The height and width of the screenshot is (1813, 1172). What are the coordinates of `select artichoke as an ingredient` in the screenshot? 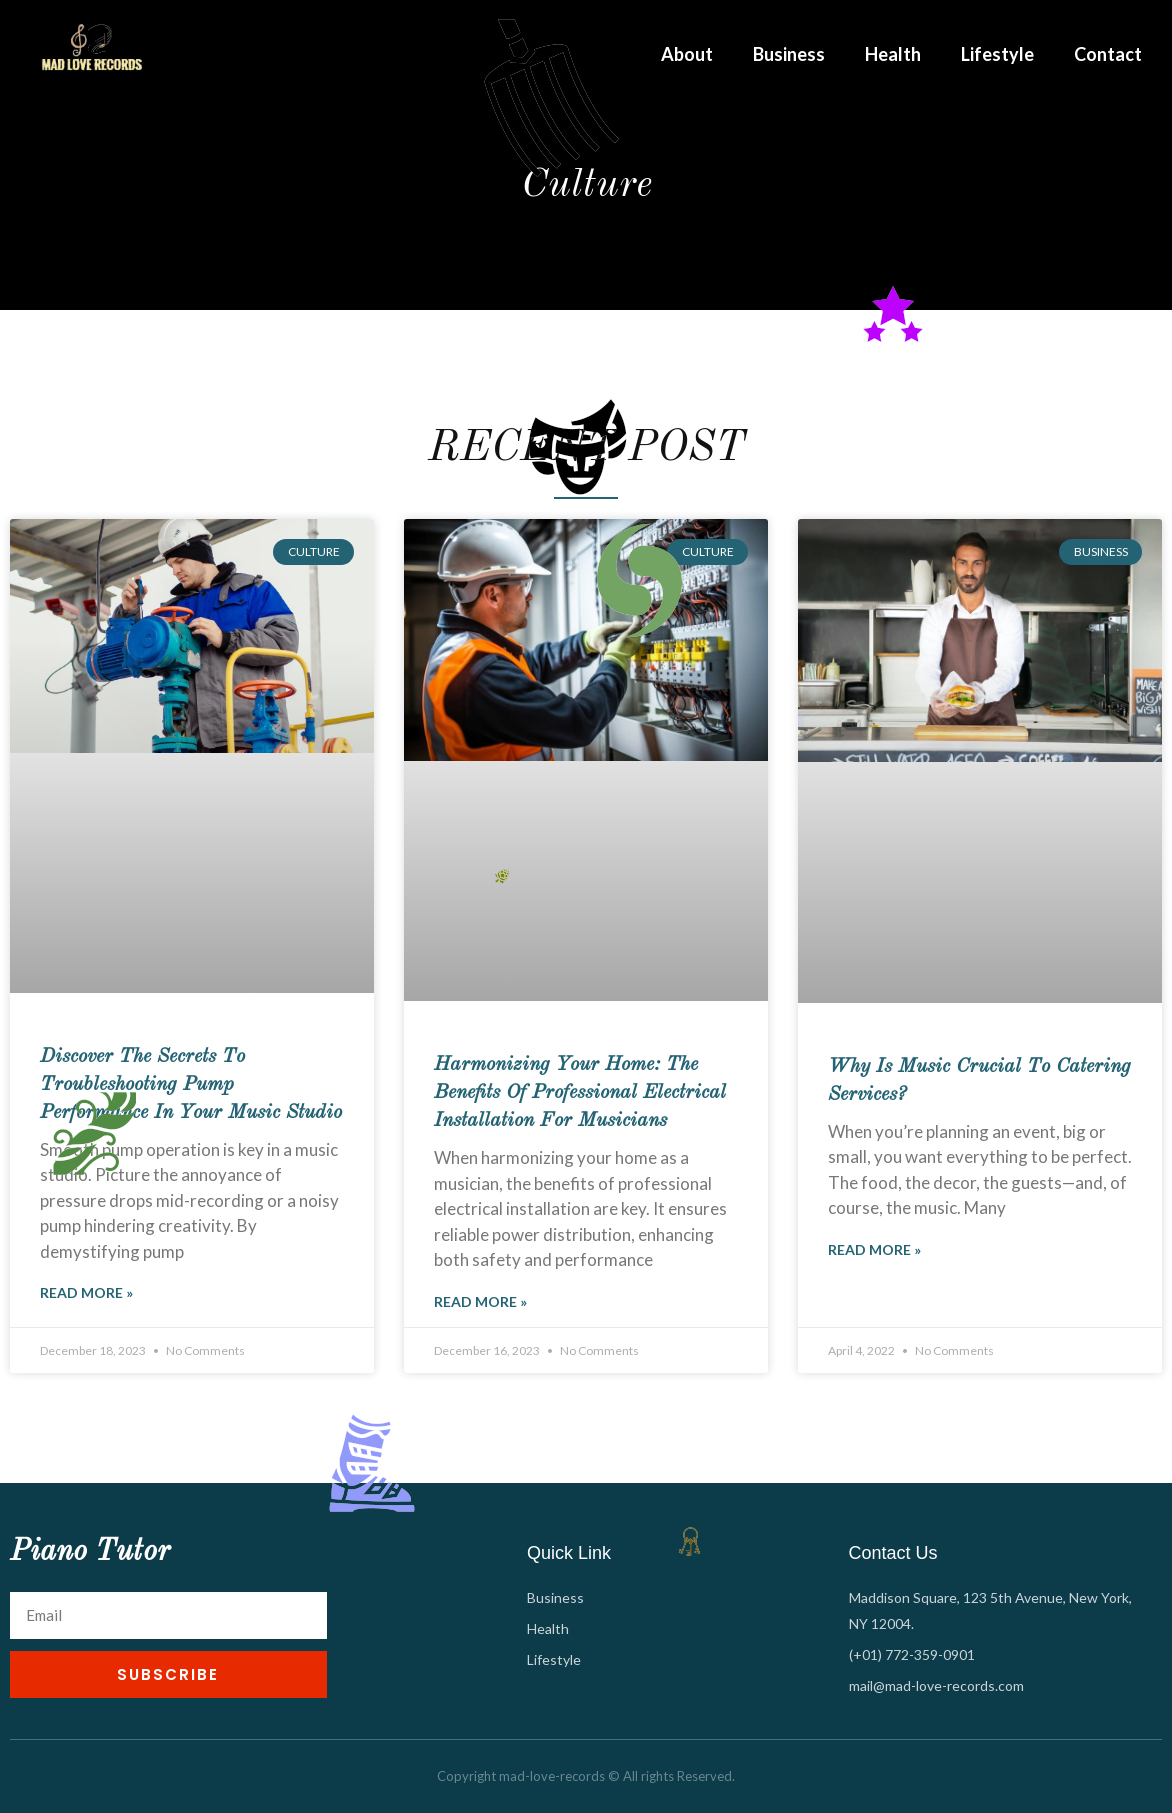 It's located at (502, 876).